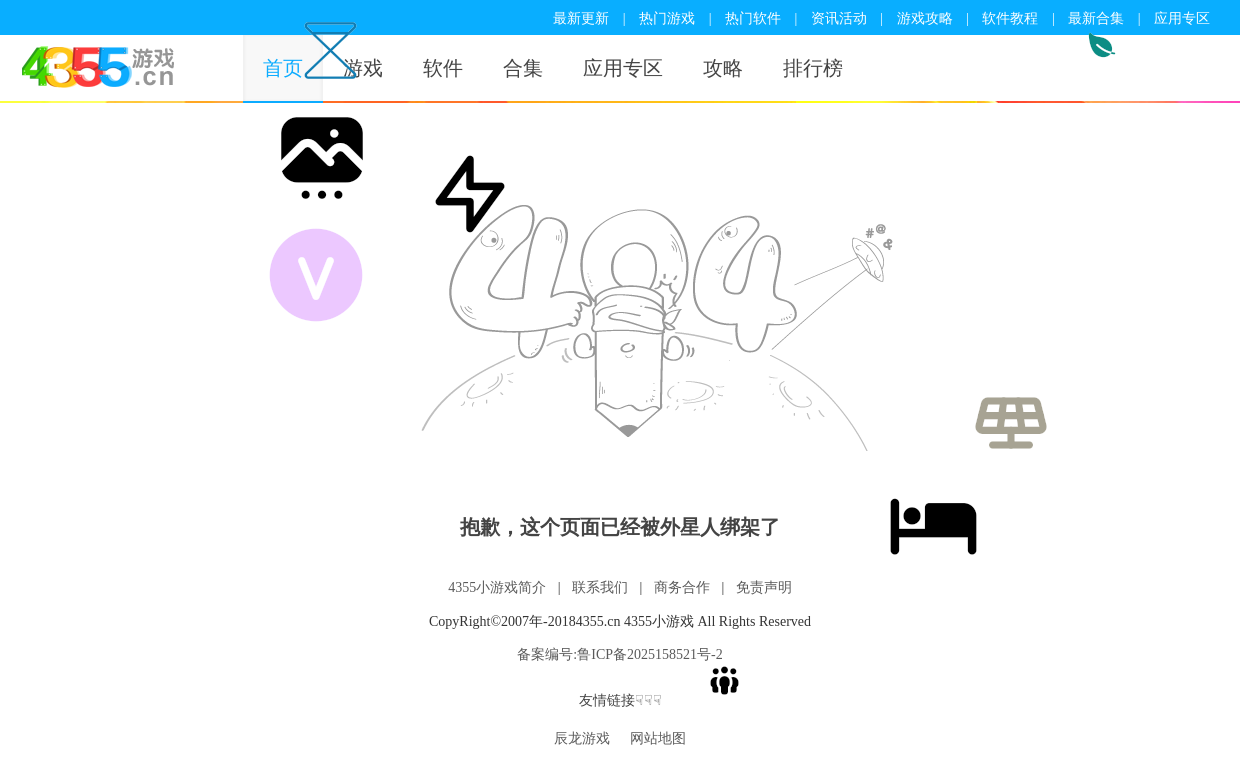 This screenshot has height=768, width=1240. I want to click on indicates high time remaining, so click(330, 50).